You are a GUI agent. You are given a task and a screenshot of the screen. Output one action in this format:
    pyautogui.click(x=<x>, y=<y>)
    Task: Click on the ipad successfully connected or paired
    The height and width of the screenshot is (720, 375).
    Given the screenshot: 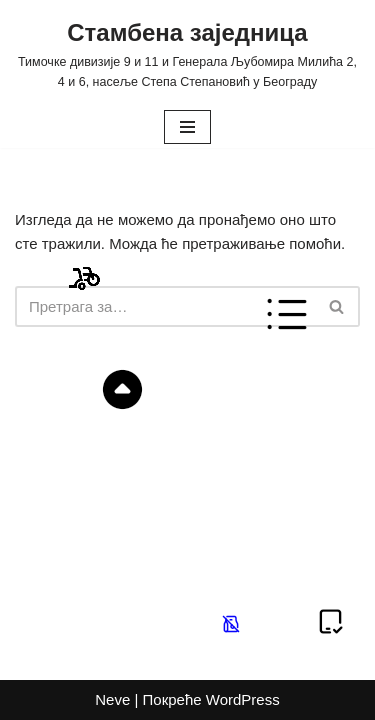 What is the action you would take?
    pyautogui.click(x=330, y=621)
    